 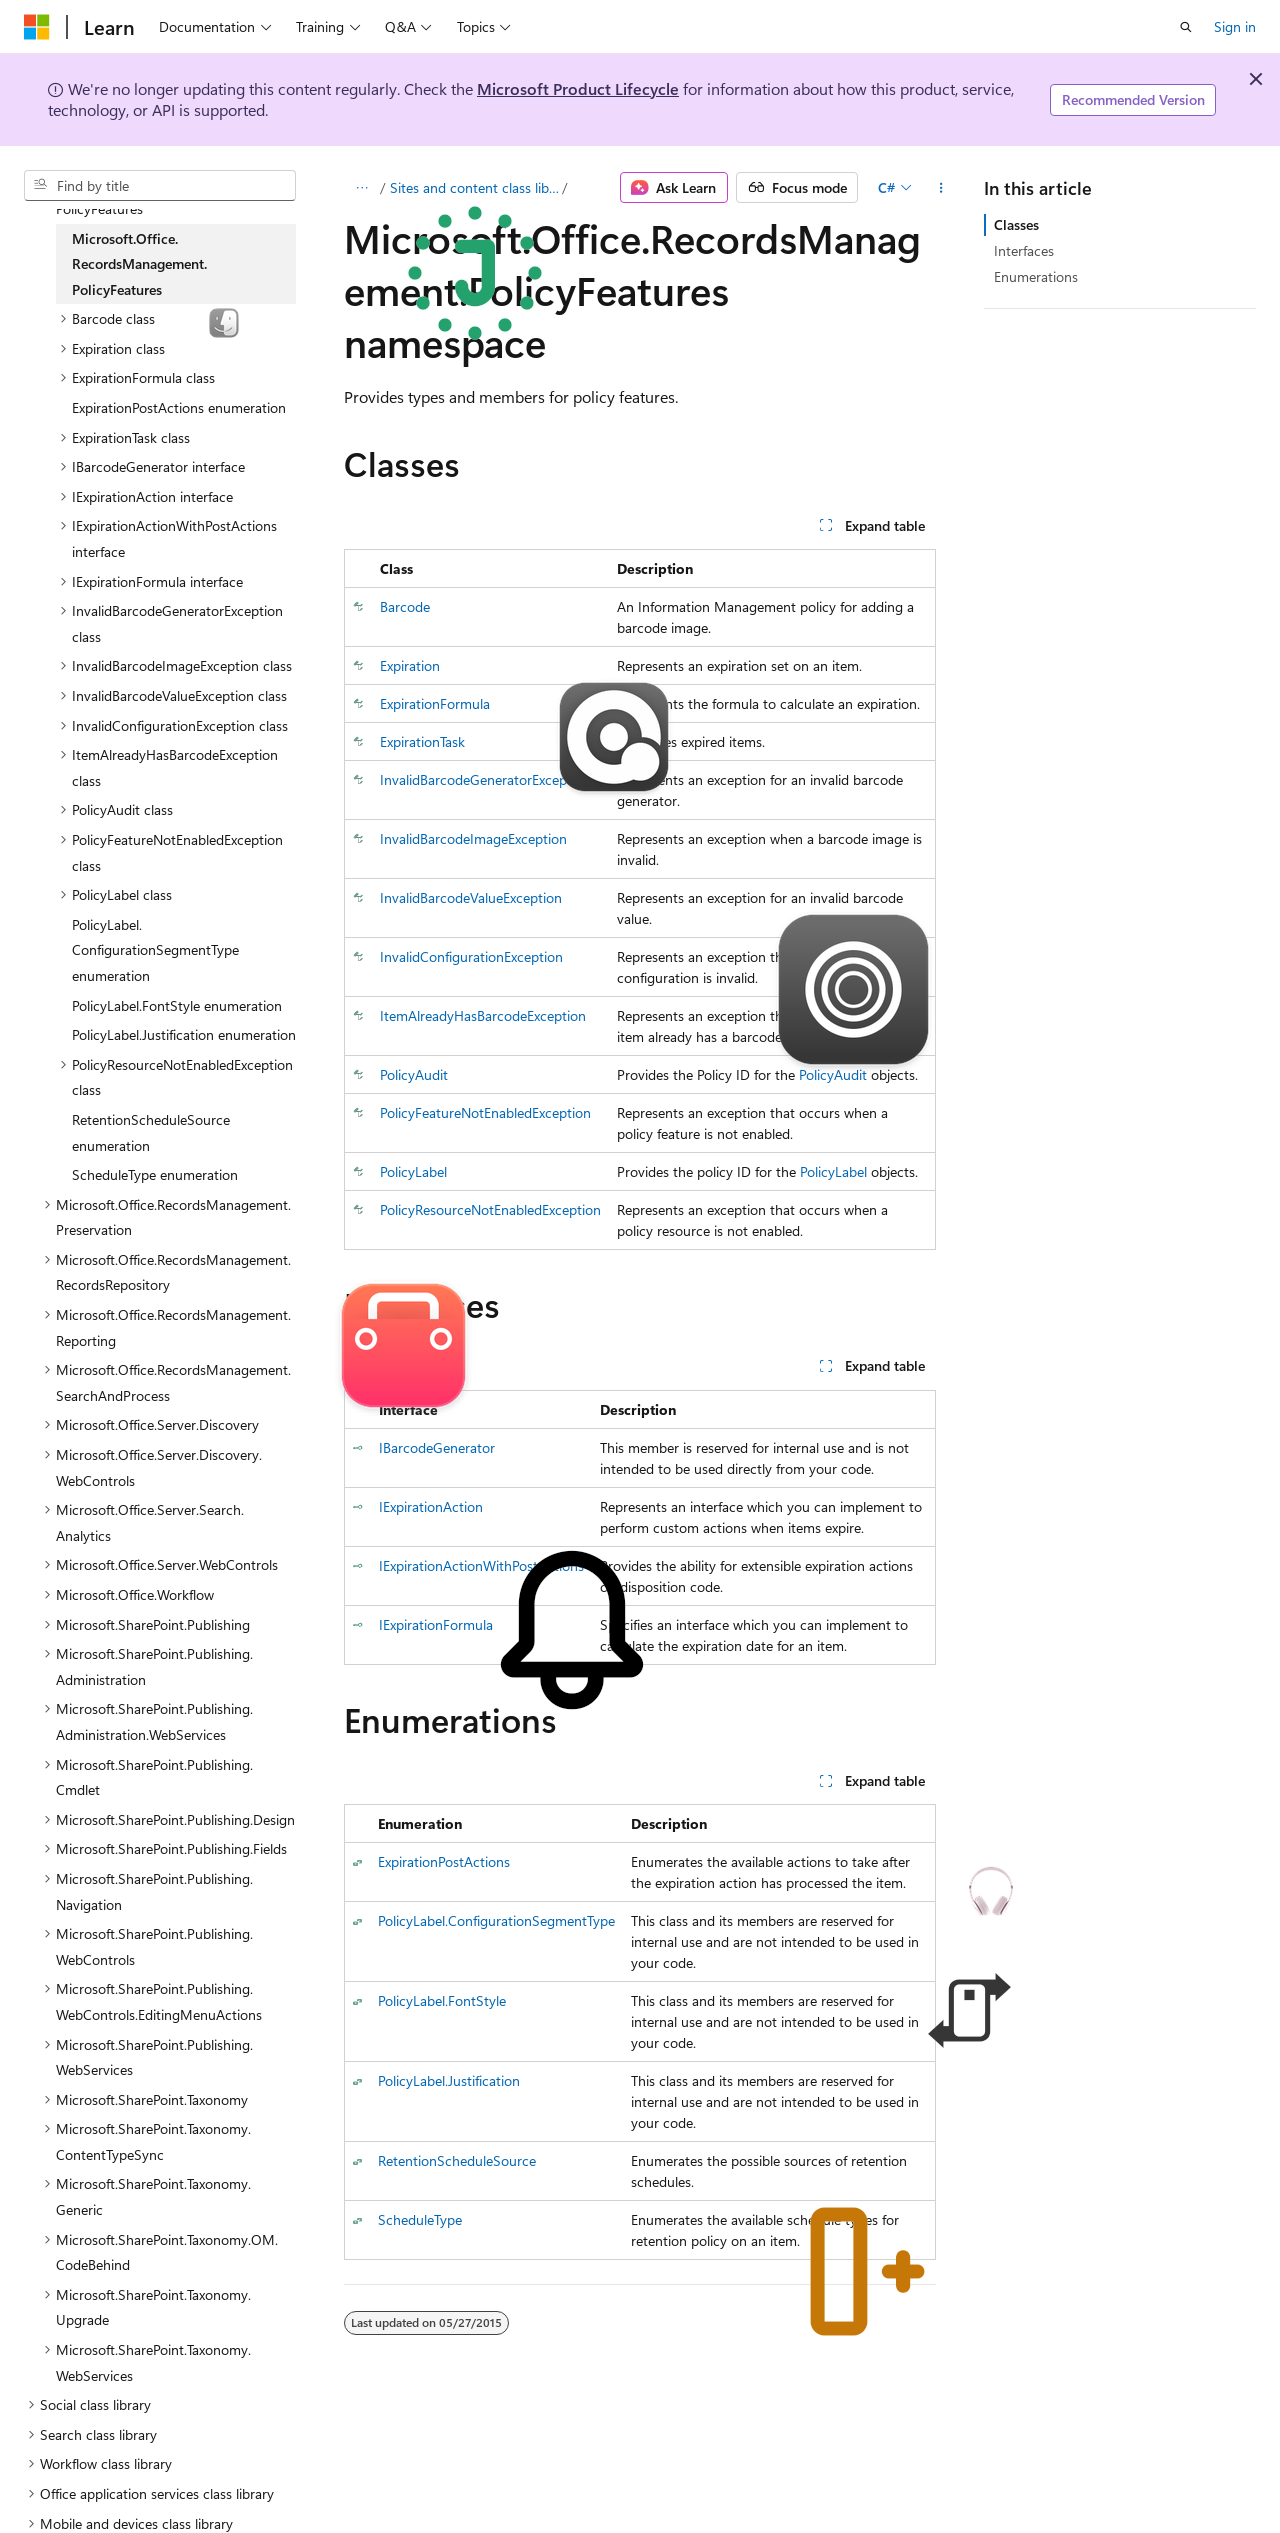 What do you see at coordinates (867, 2271) in the screenshot?
I see `insert a new column to the right` at bounding box center [867, 2271].